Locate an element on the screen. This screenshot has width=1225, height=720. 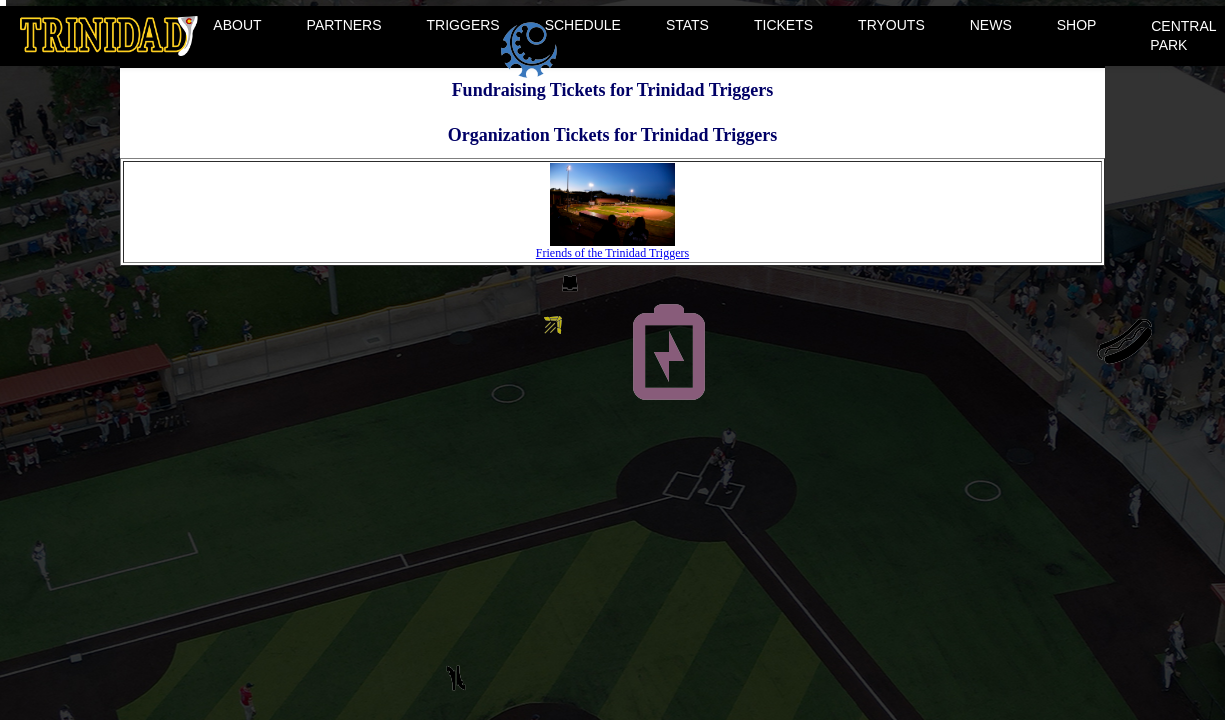
challenge another player to a duel is located at coordinates (456, 678).